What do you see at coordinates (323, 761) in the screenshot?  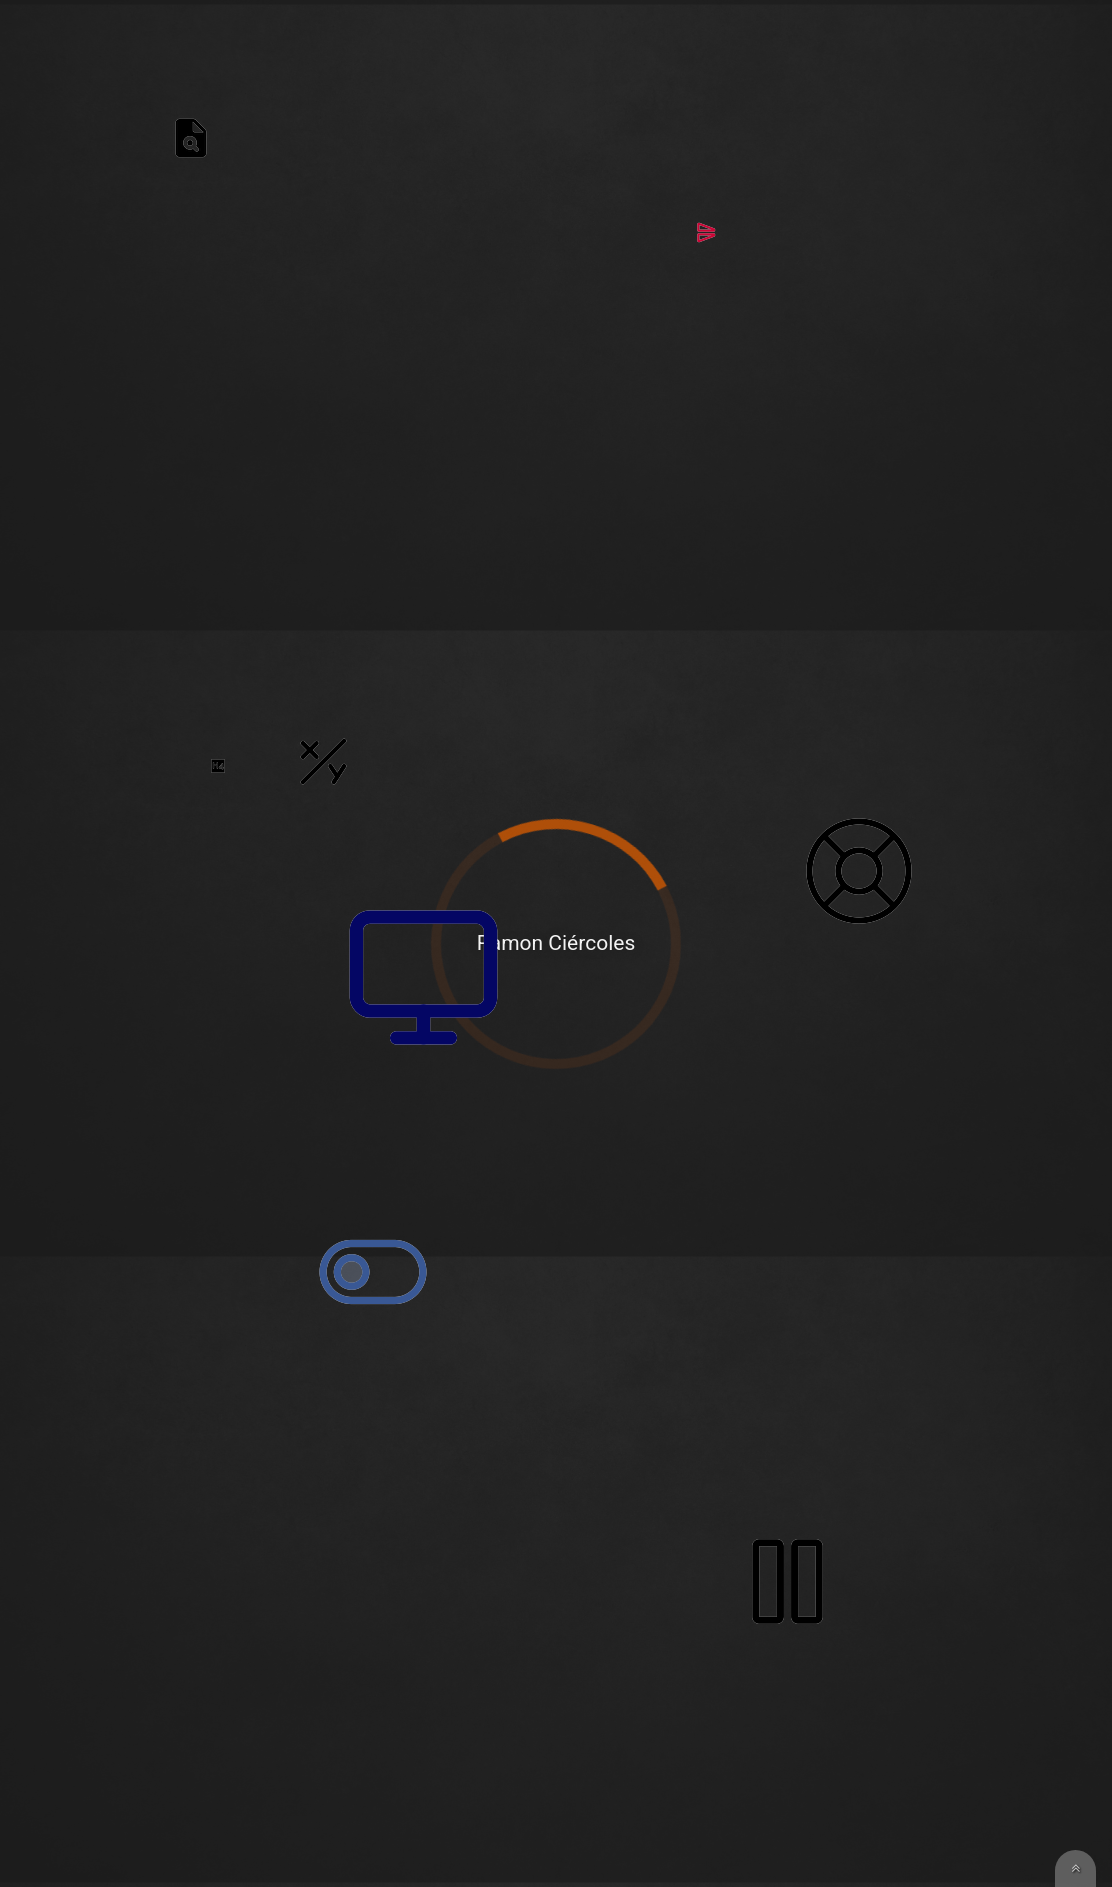 I see `perform division calculation` at bounding box center [323, 761].